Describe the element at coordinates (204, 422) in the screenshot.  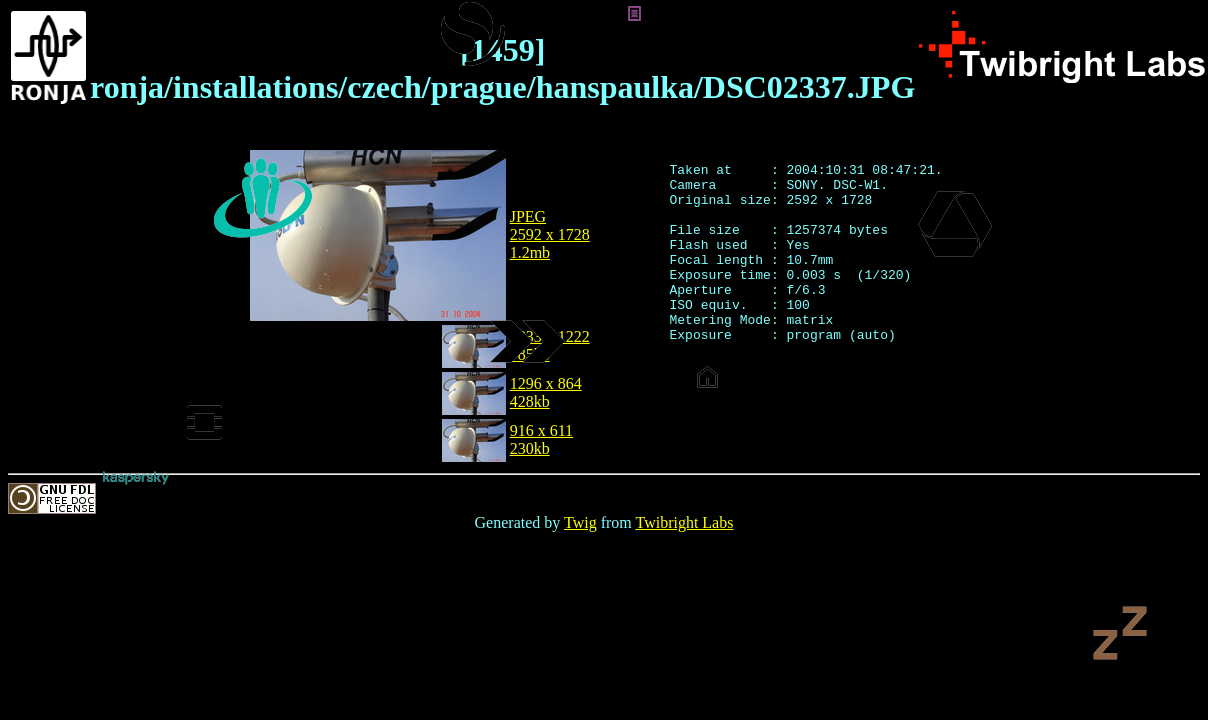
I see `openstack cloud platform logo` at that location.